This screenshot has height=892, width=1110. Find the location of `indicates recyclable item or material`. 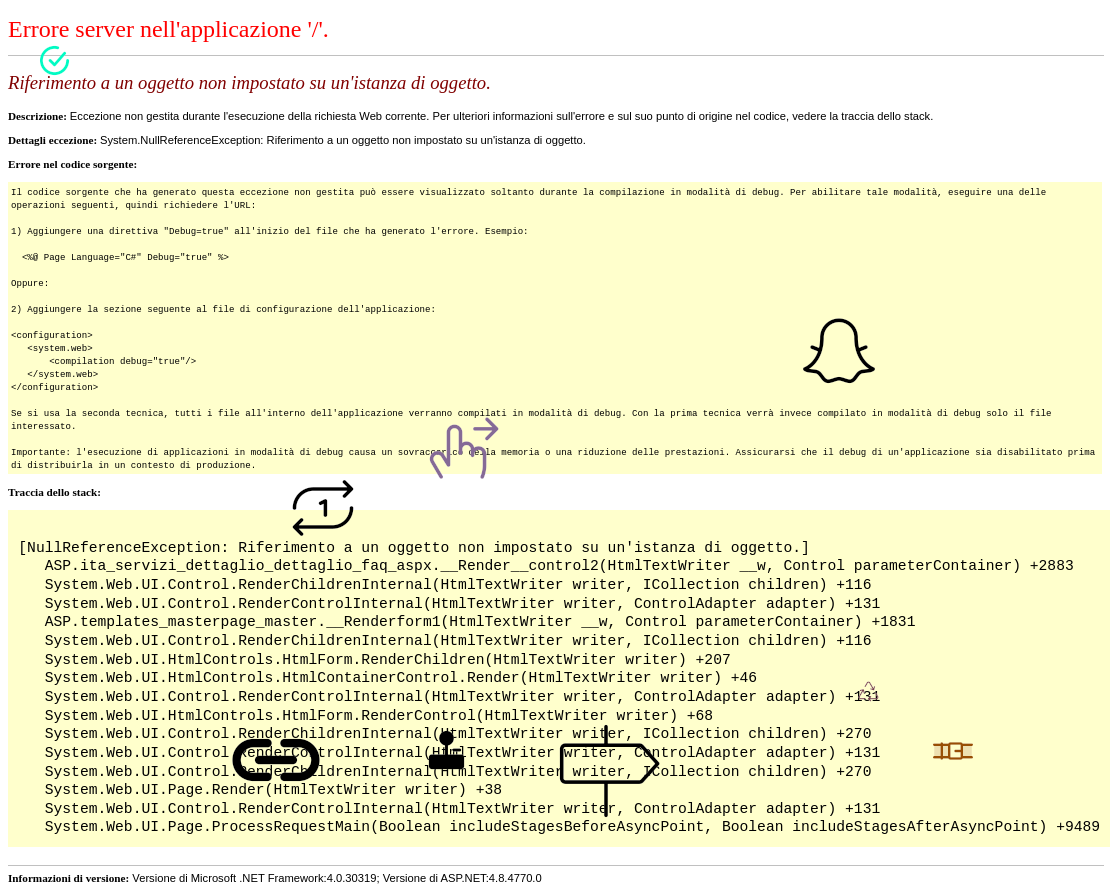

indicates recyclable item or material is located at coordinates (868, 691).